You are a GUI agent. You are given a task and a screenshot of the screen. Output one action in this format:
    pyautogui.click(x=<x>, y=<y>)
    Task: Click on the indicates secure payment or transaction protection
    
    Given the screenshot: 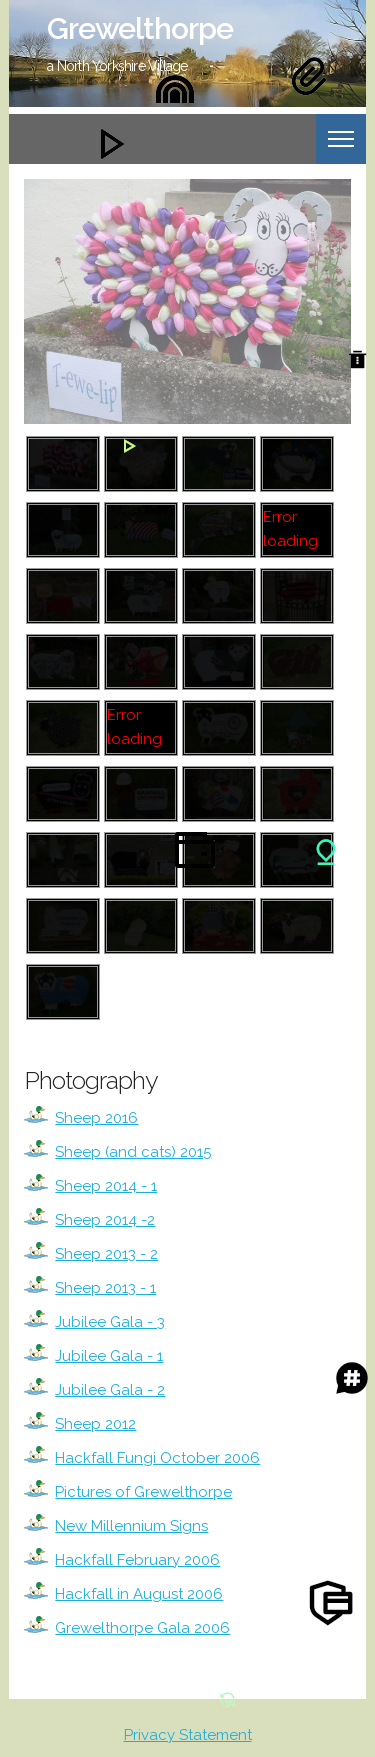 What is the action you would take?
    pyautogui.click(x=330, y=1603)
    